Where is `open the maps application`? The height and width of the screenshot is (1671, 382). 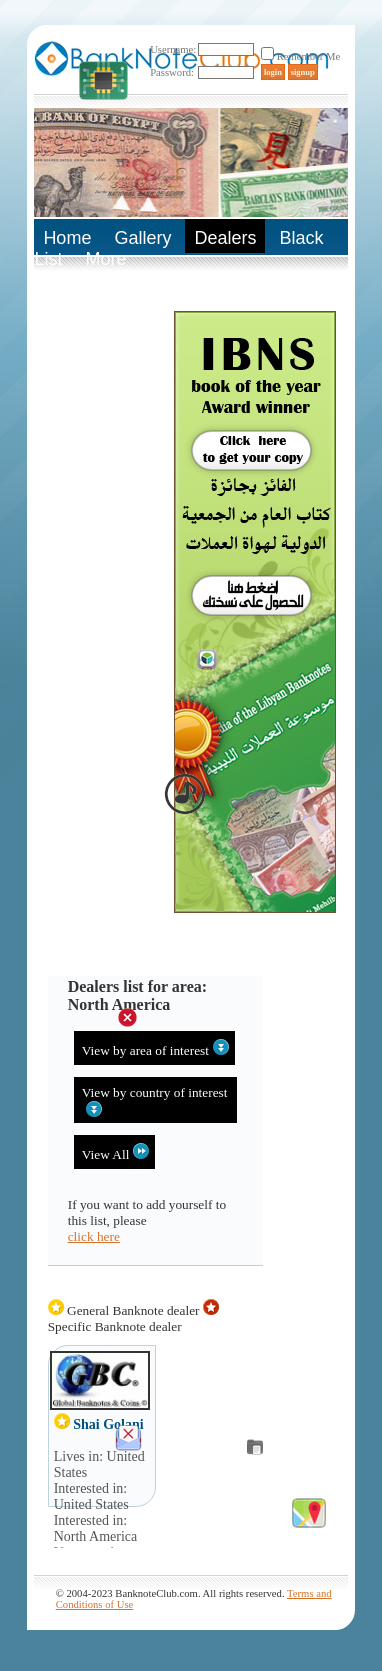 open the maps application is located at coordinates (309, 1513).